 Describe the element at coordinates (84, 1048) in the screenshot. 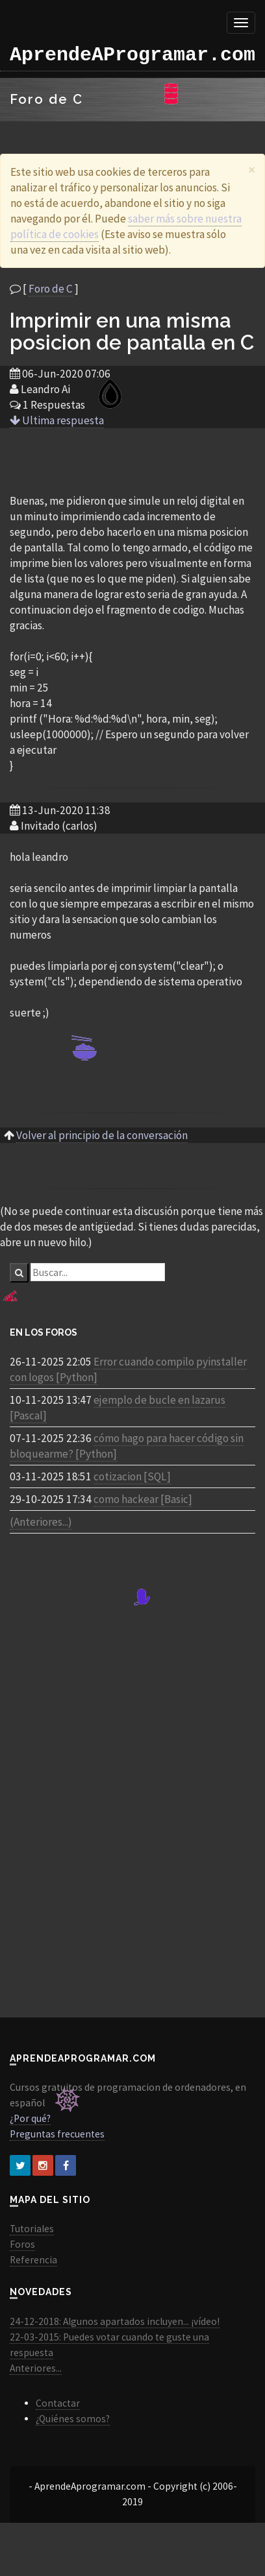

I see `browse asian cuisine or rice dishes` at that location.